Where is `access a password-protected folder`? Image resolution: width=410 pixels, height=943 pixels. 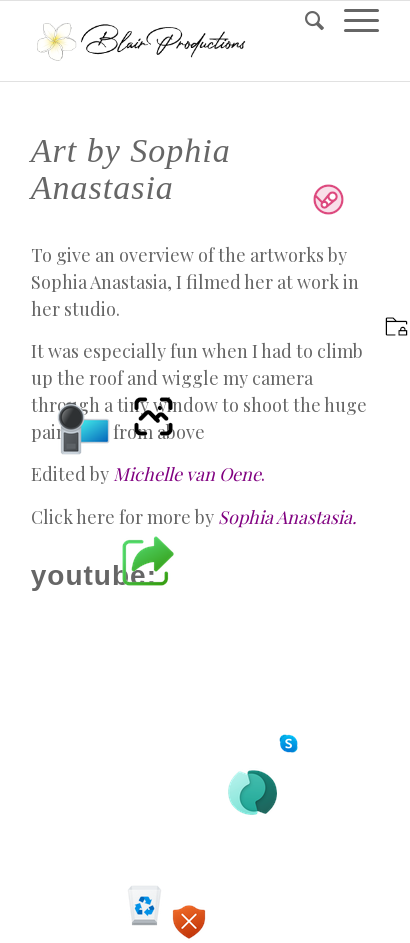
access a password-protected folder is located at coordinates (396, 326).